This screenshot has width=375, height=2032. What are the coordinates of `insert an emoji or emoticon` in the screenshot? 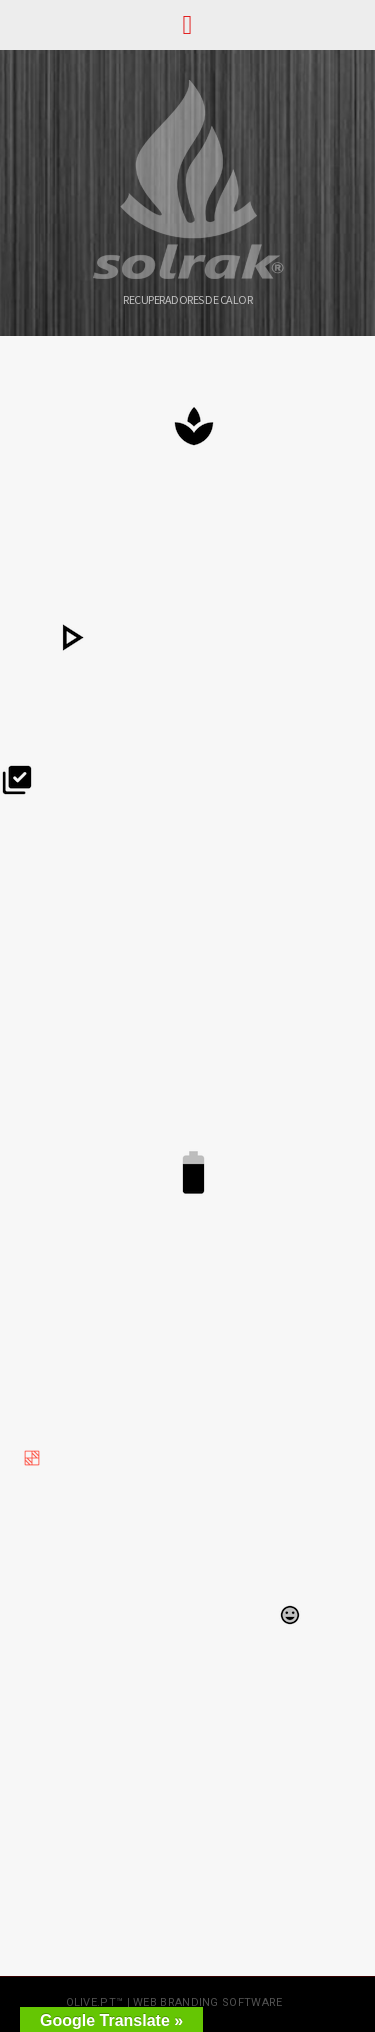 It's located at (290, 1615).